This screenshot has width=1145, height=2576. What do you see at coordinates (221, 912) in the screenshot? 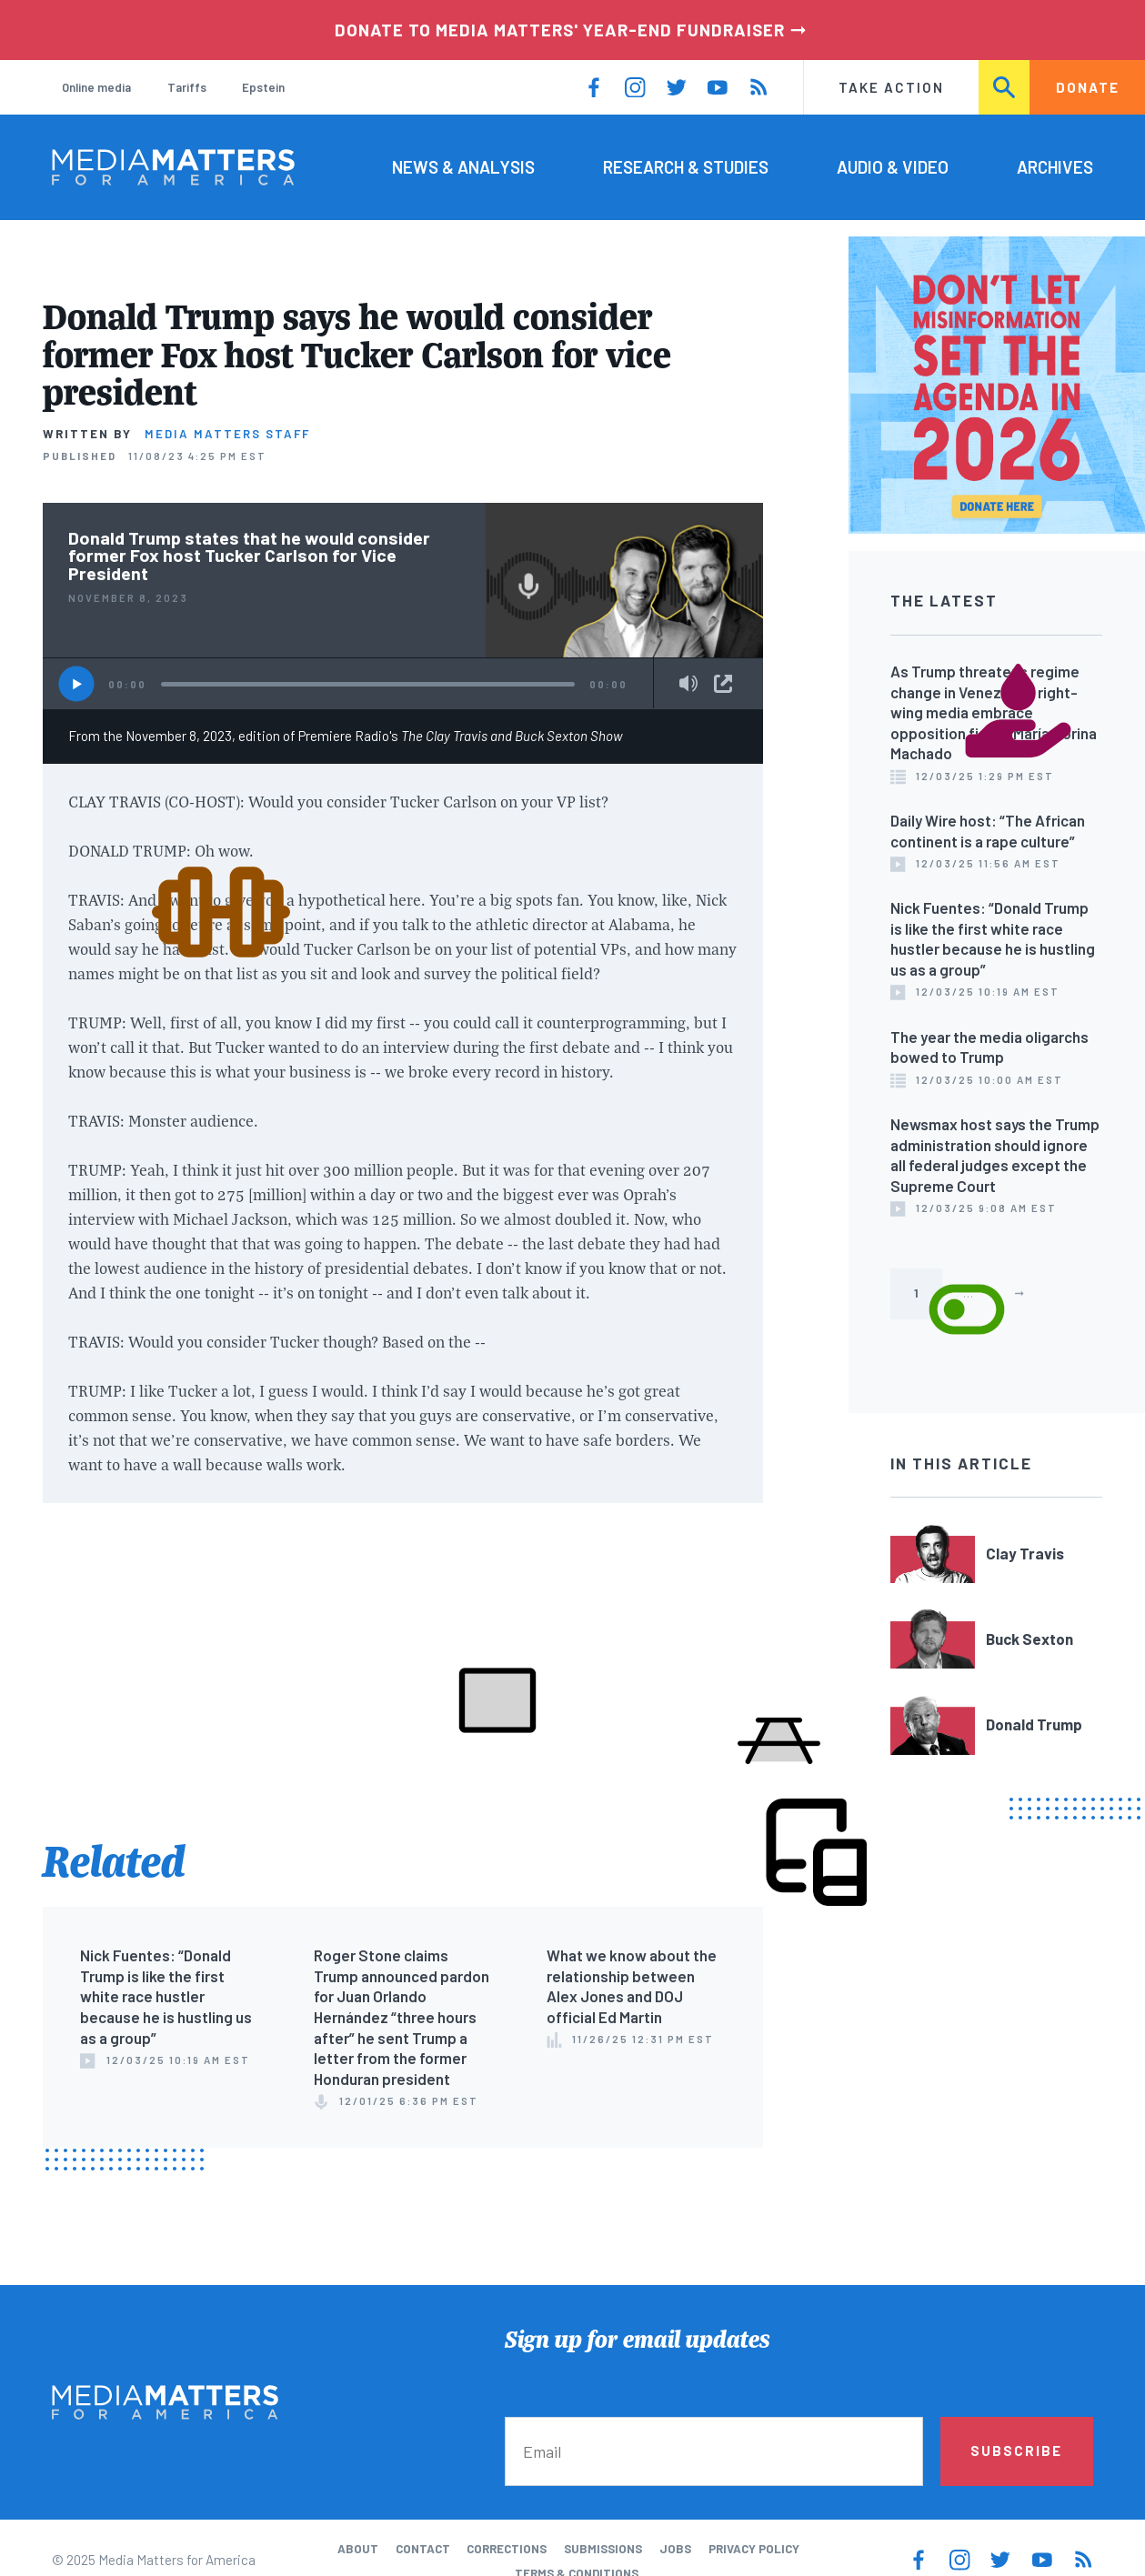
I see `access workout or fitness features` at bounding box center [221, 912].